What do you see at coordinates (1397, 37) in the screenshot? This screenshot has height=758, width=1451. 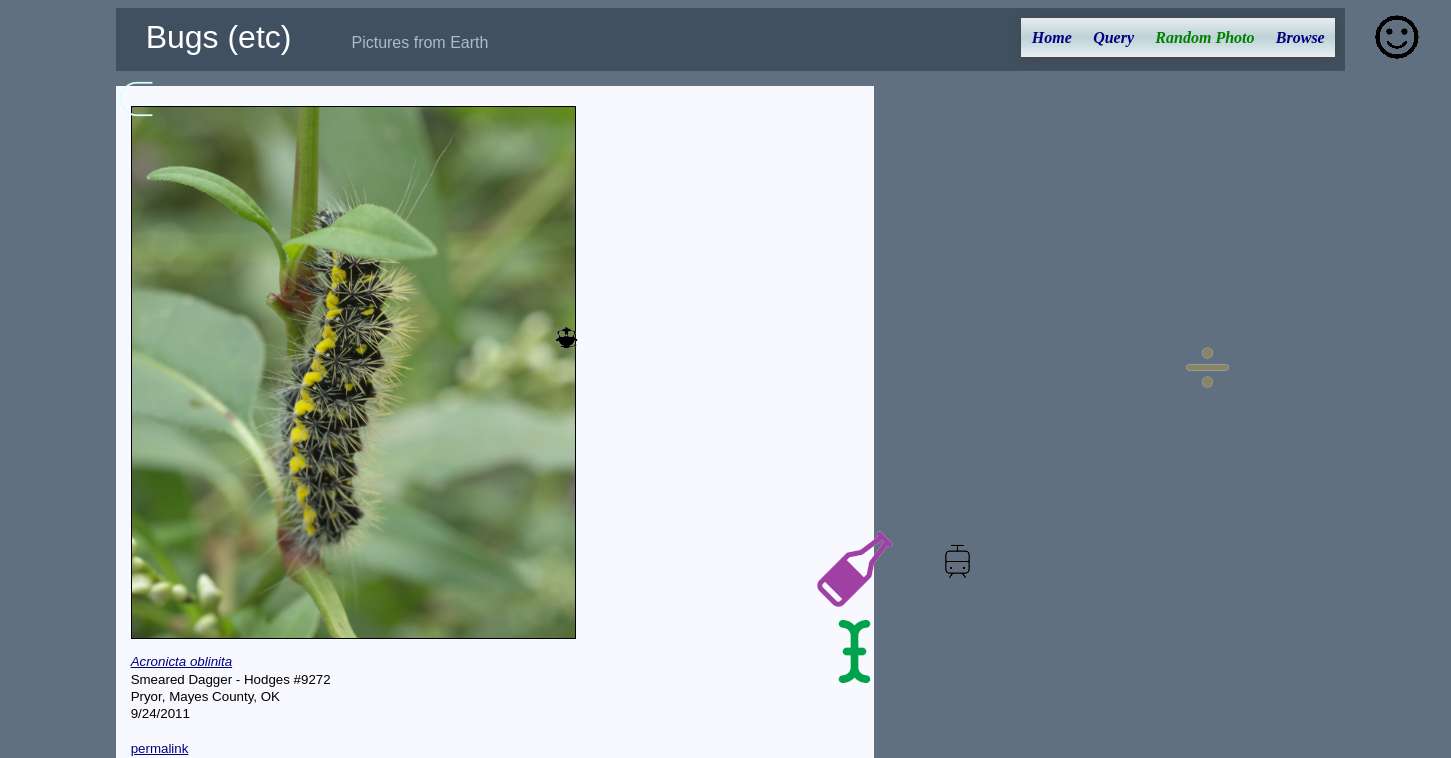 I see `rate your experience with a positive reaction` at bounding box center [1397, 37].